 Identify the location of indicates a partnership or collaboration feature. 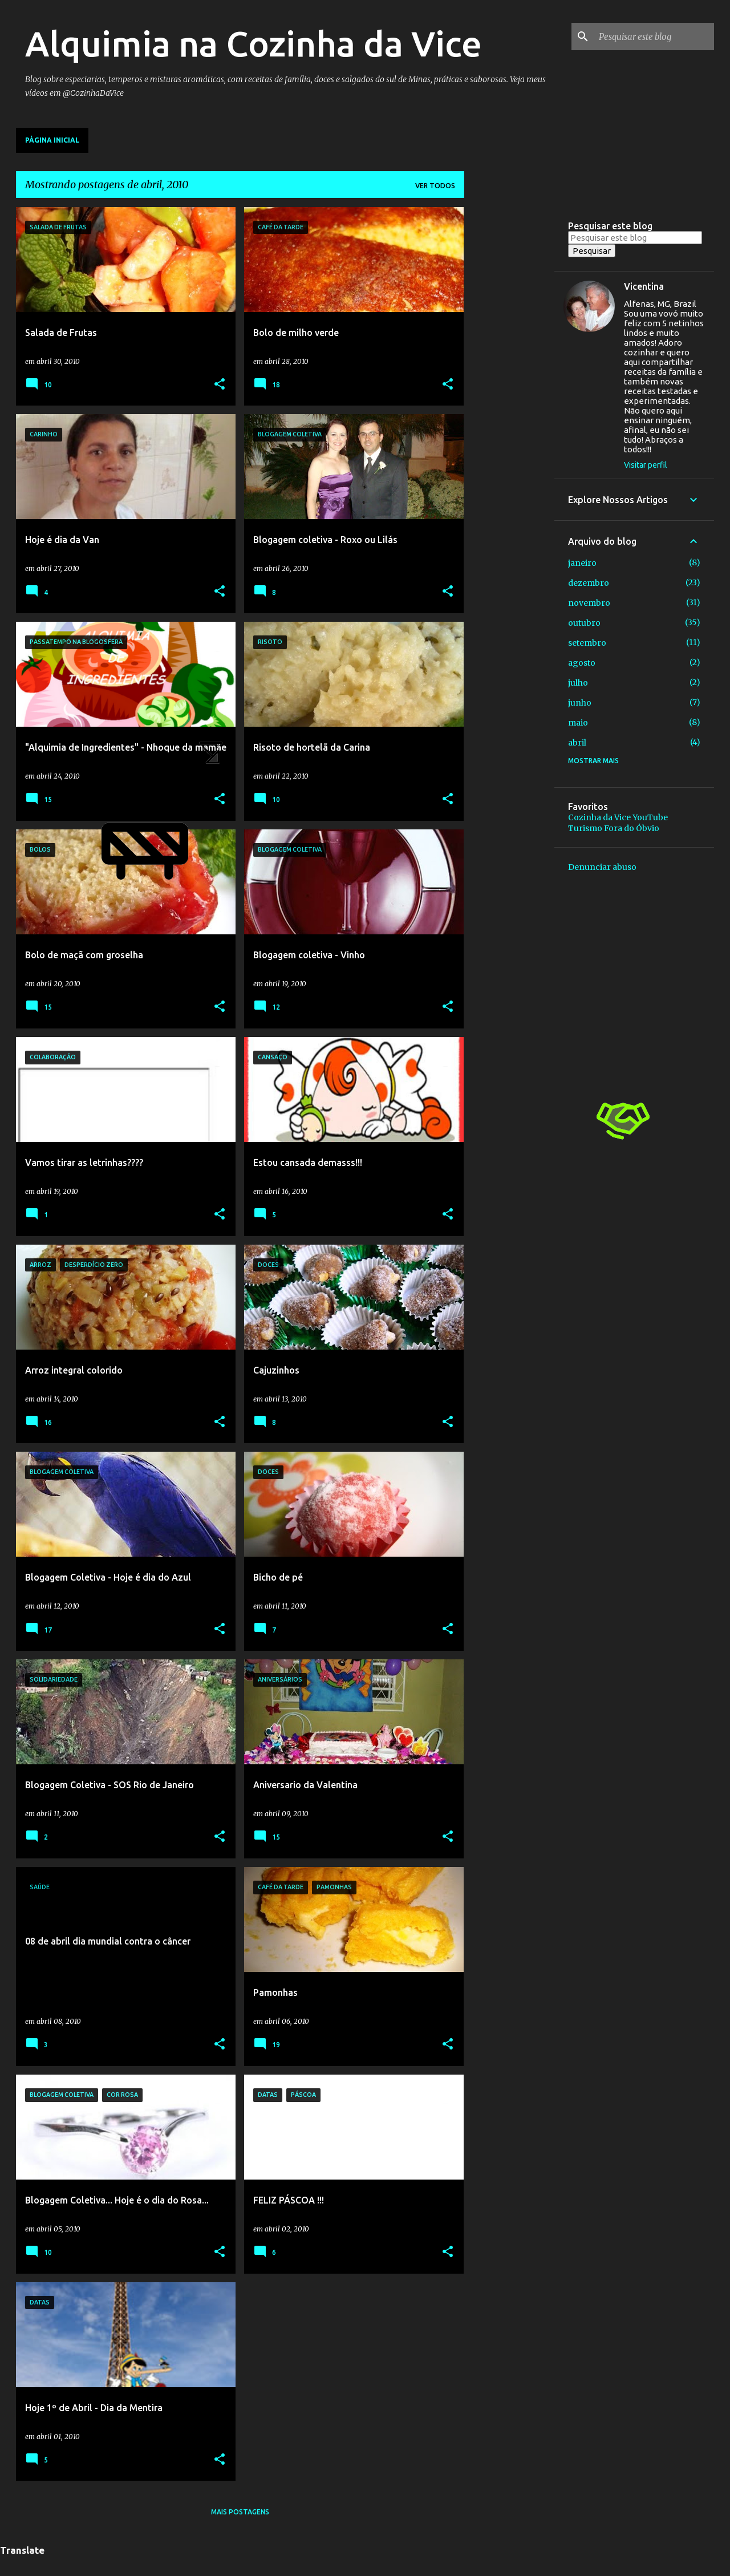
(623, 1119).